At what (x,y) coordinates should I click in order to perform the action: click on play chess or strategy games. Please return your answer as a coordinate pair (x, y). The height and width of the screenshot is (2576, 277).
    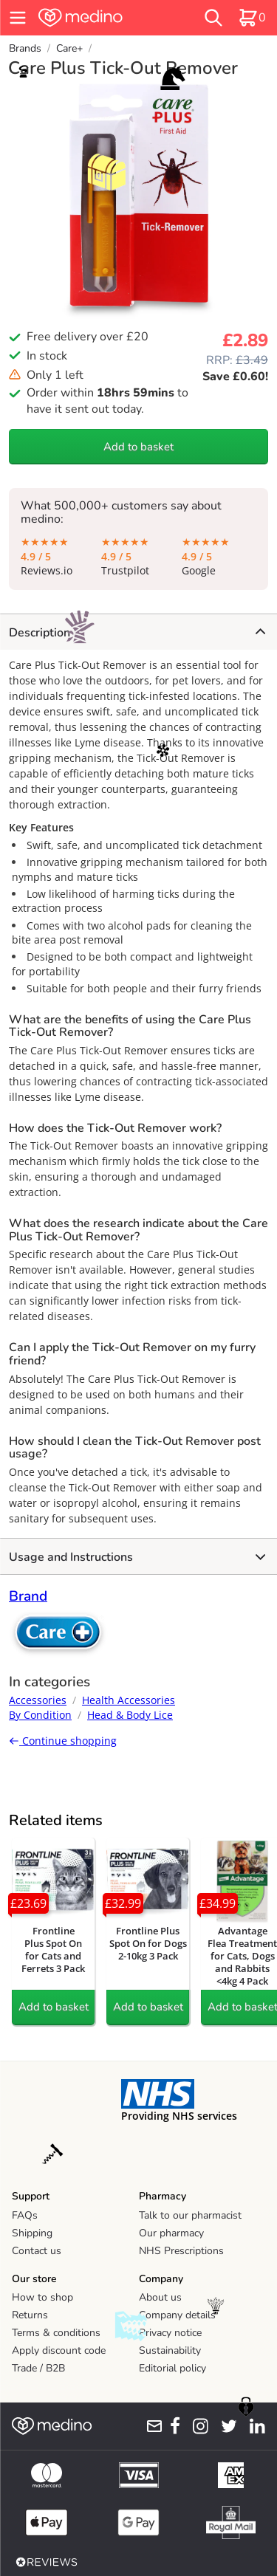
    Looking at the image, I should click on (173, 76).